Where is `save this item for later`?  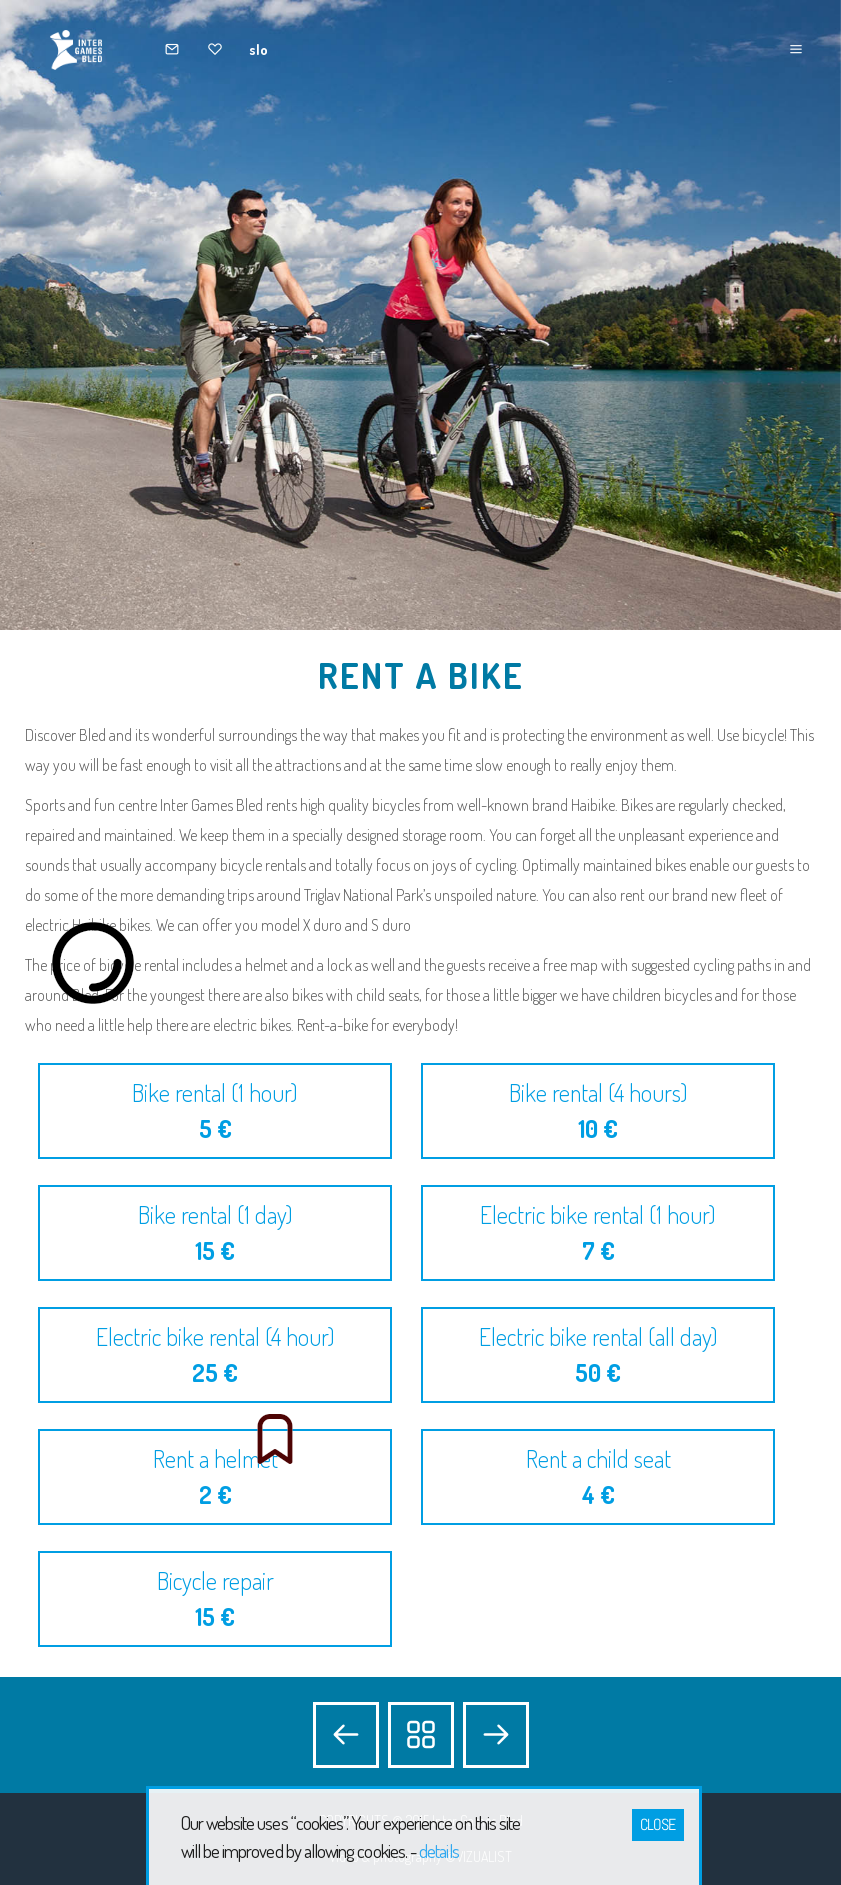
save this item for later is located at coordinates (275, 1439).